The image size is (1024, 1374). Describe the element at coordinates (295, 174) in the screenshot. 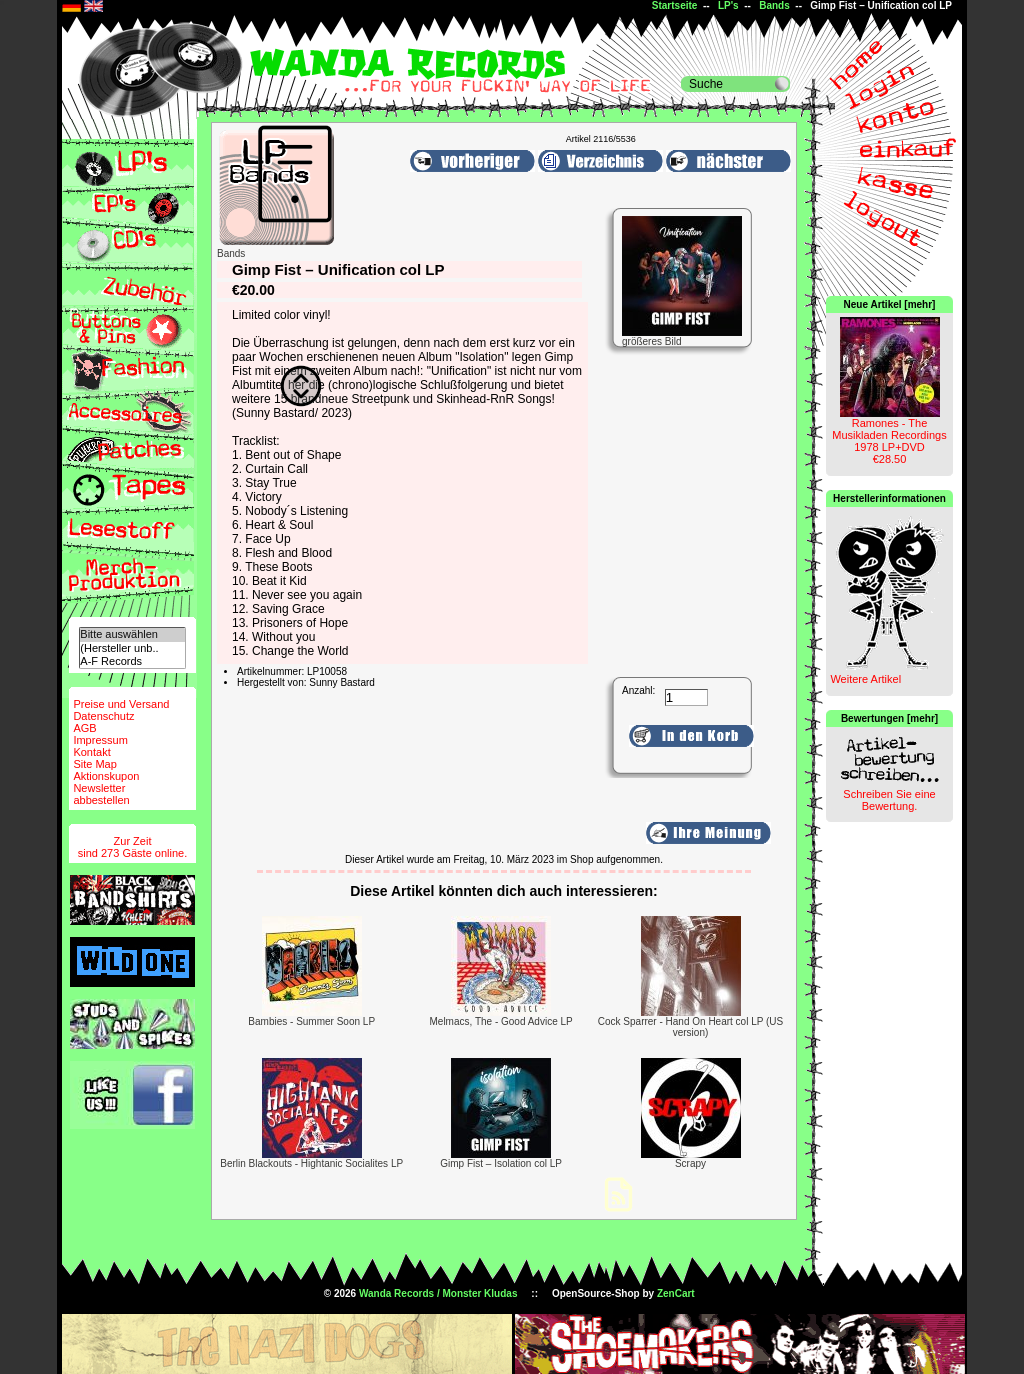

I see `access server or desktop computer settings` at that location.